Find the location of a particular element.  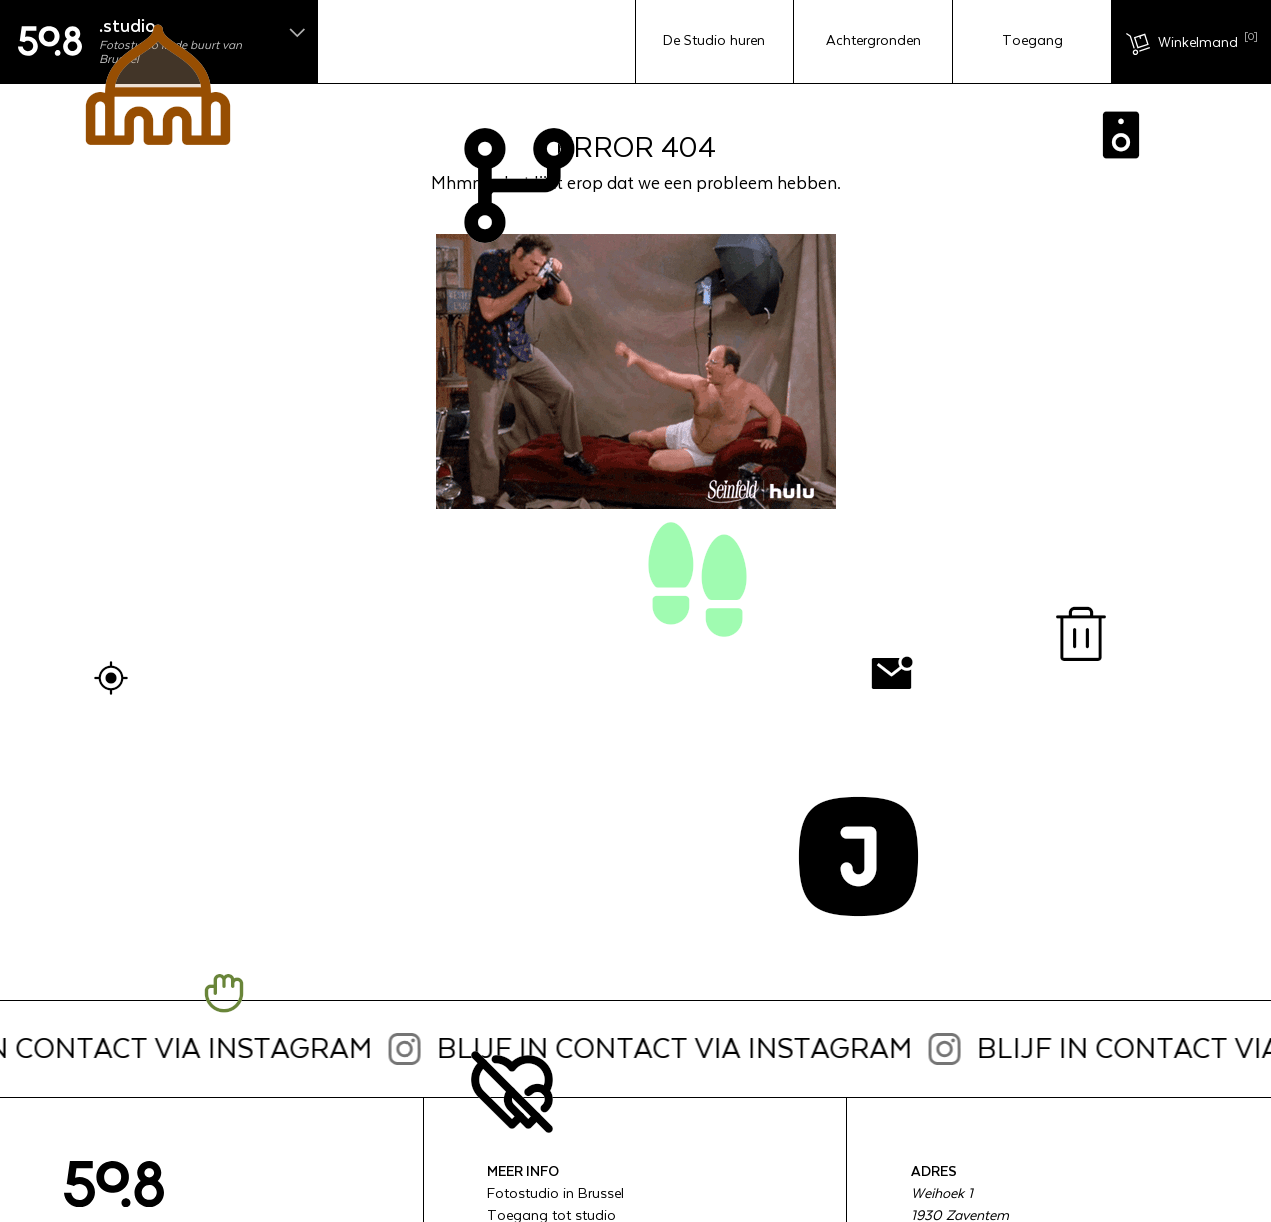

delete selected item is located at coordinates (1081, 636).